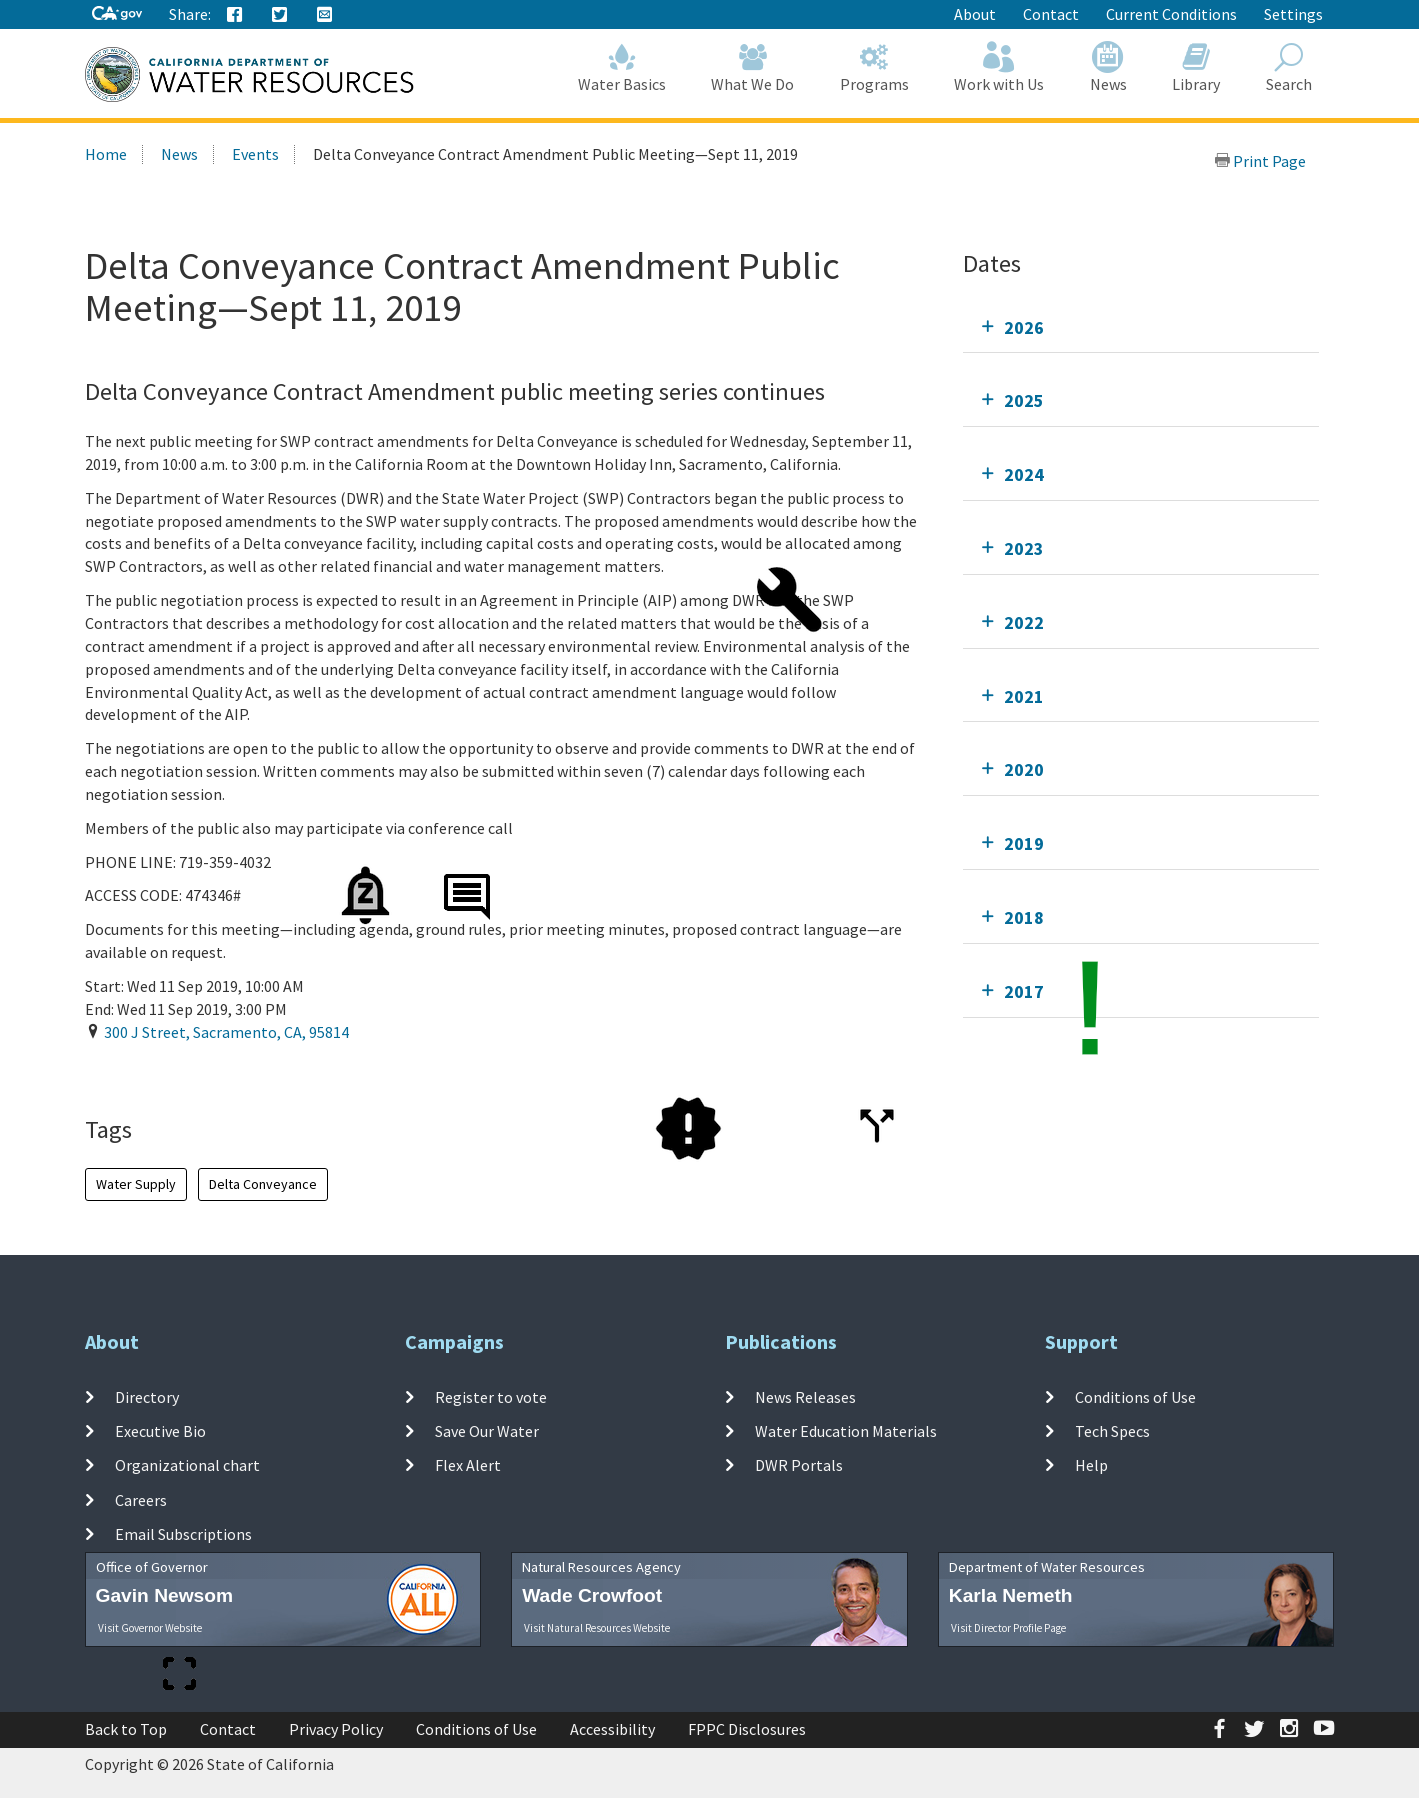 The height and width of the screenshot is (1798, 1419). What do you see at coordinates (1090, 1008) in the screenshot?
I see `indicates a warning or important notice` at bounding box center [1090, 1008].